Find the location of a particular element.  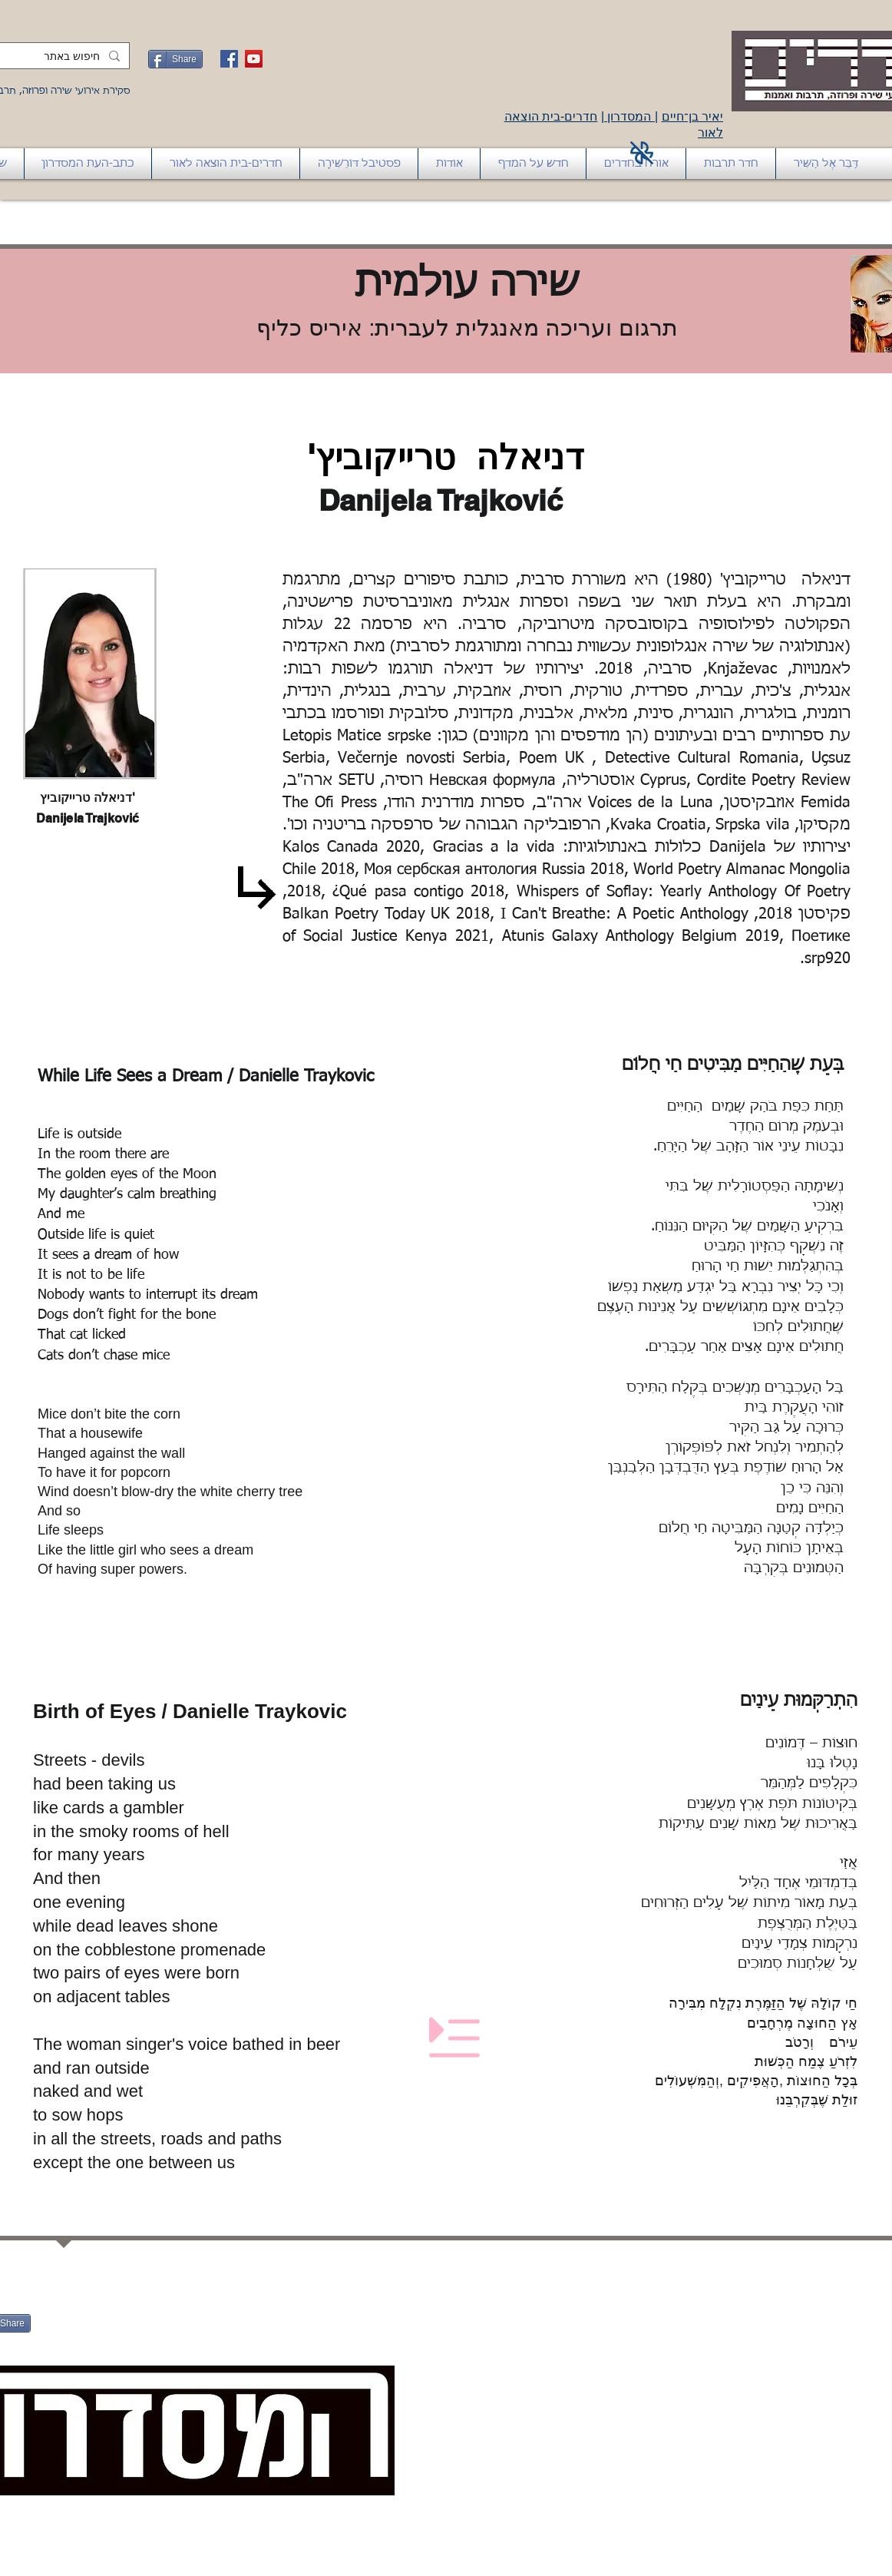

increase text indentation is located at coordinates (454, 2038).